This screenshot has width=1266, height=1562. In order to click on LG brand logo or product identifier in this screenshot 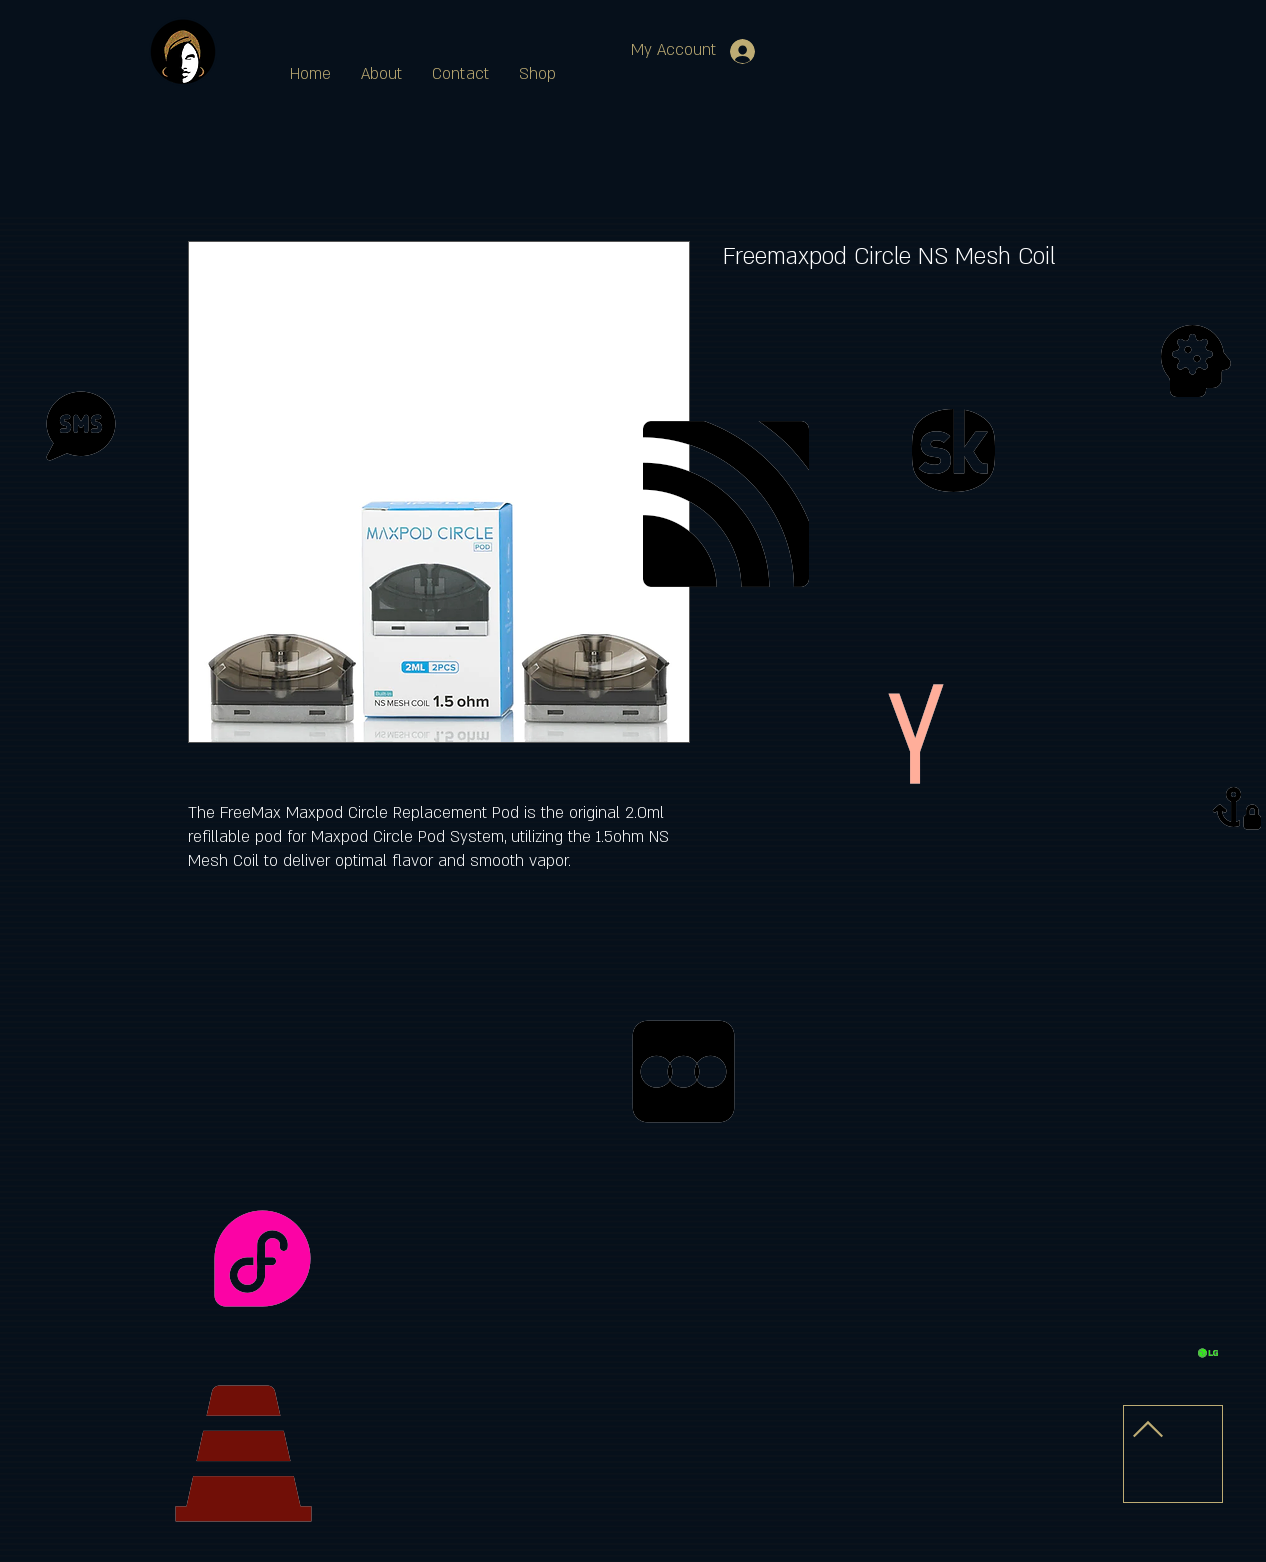, I will do `click(1208, 1353)`.